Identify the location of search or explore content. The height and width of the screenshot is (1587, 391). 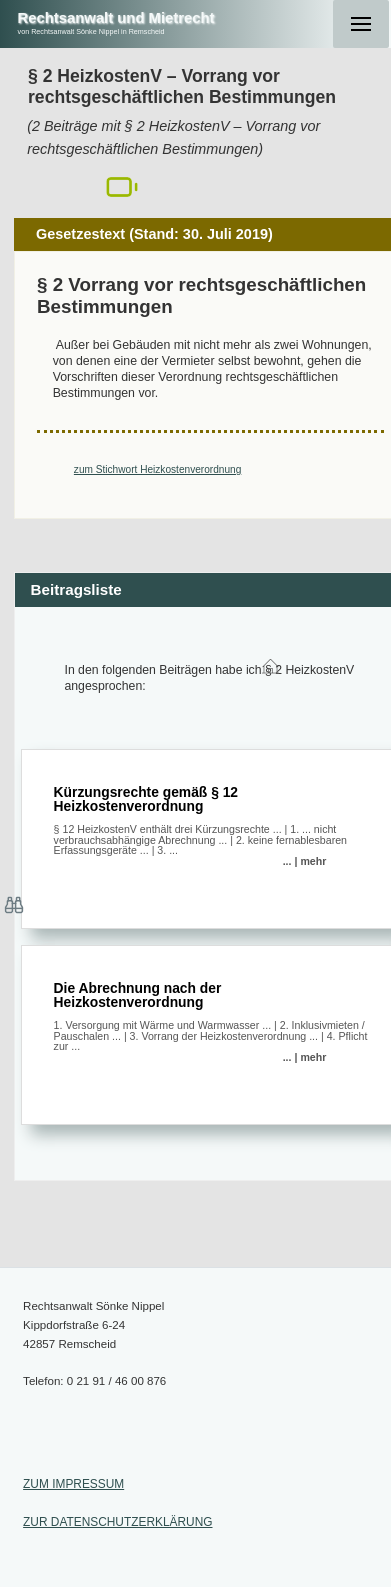
(14, 905).